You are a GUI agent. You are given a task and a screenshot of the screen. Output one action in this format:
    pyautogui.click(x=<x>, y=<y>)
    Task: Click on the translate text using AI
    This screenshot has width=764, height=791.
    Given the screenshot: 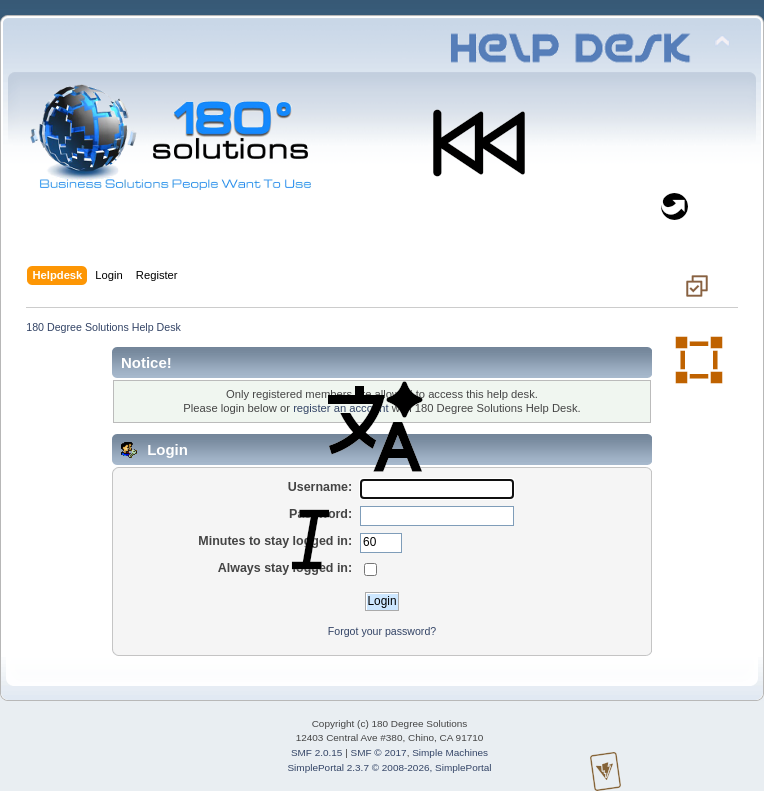 What is the action you would take?
    pyautogui.click(x=373, y=431)
    